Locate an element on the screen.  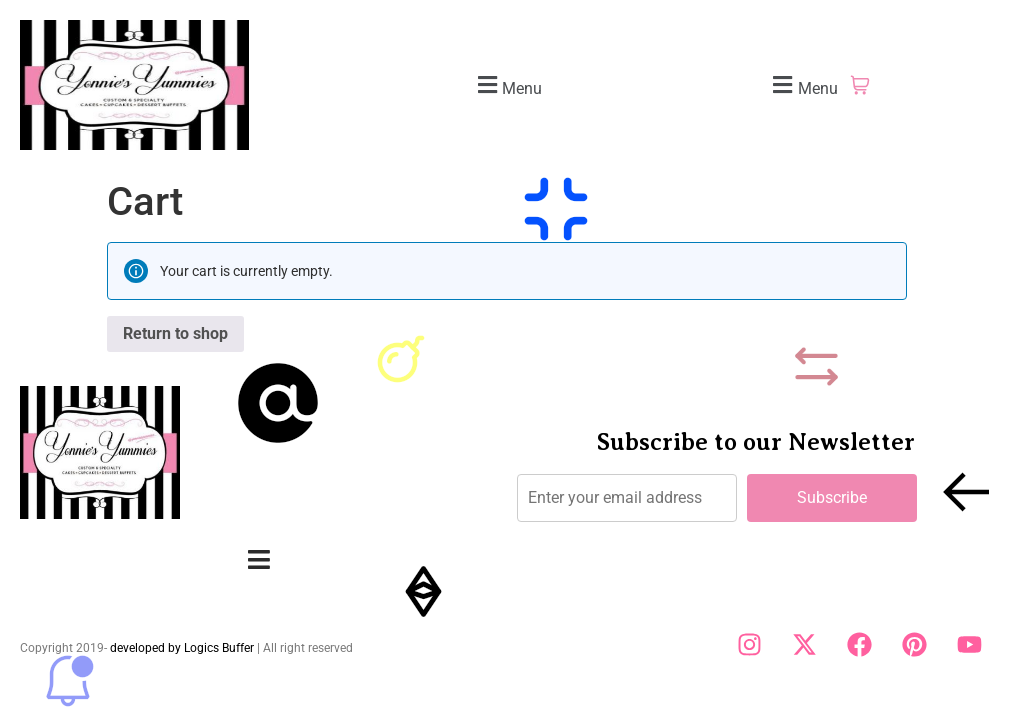
view ethereum wallet balance is located at coordinates (423, 591).